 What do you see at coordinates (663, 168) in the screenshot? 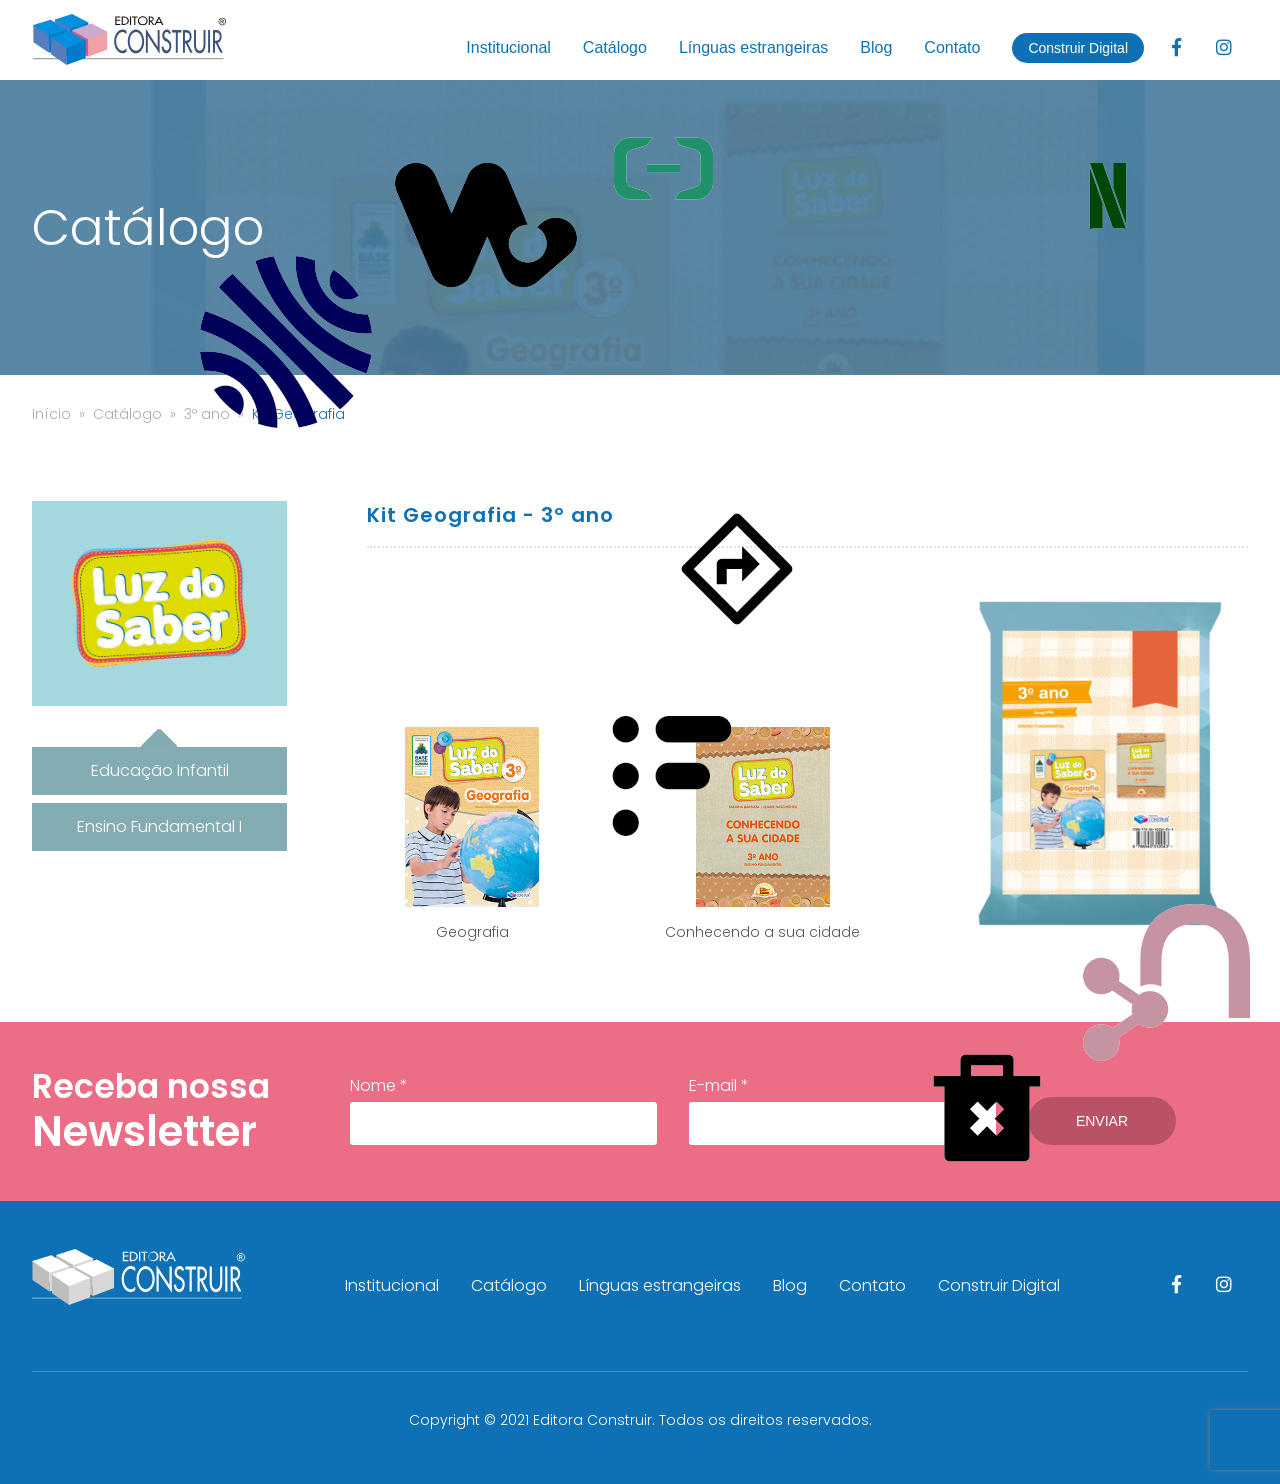
I see `Alibaba Cloud service or product` at bounding box center [663, 168].